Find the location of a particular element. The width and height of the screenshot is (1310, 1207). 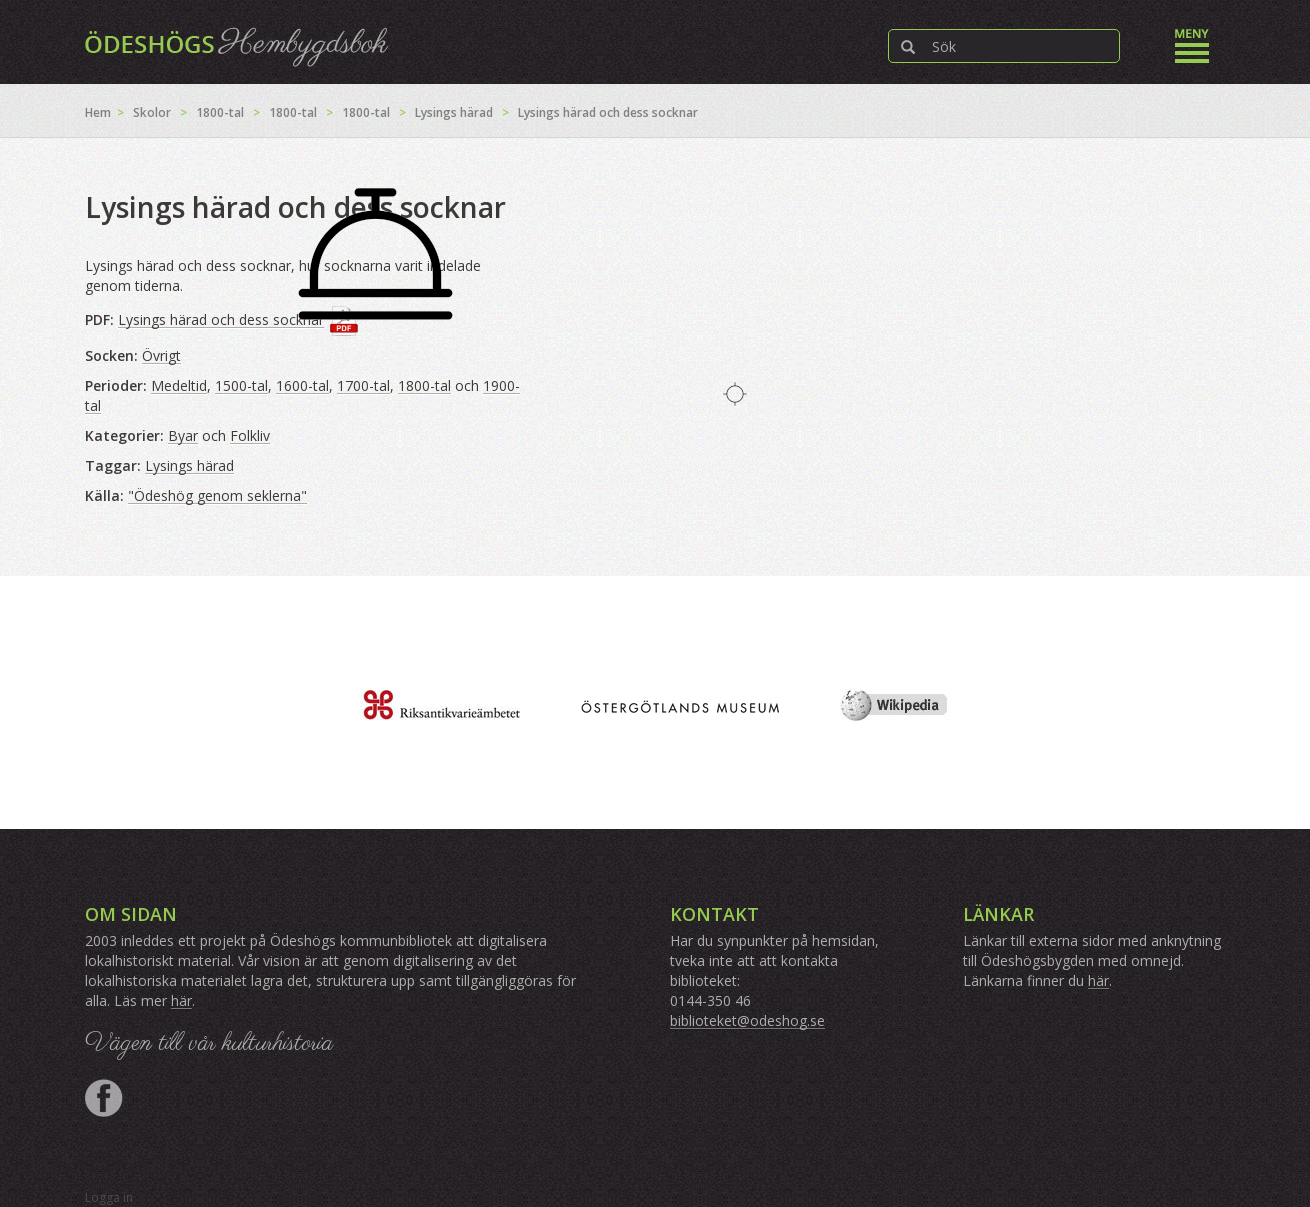

request assistance or service is located at coordinates (375, 259).